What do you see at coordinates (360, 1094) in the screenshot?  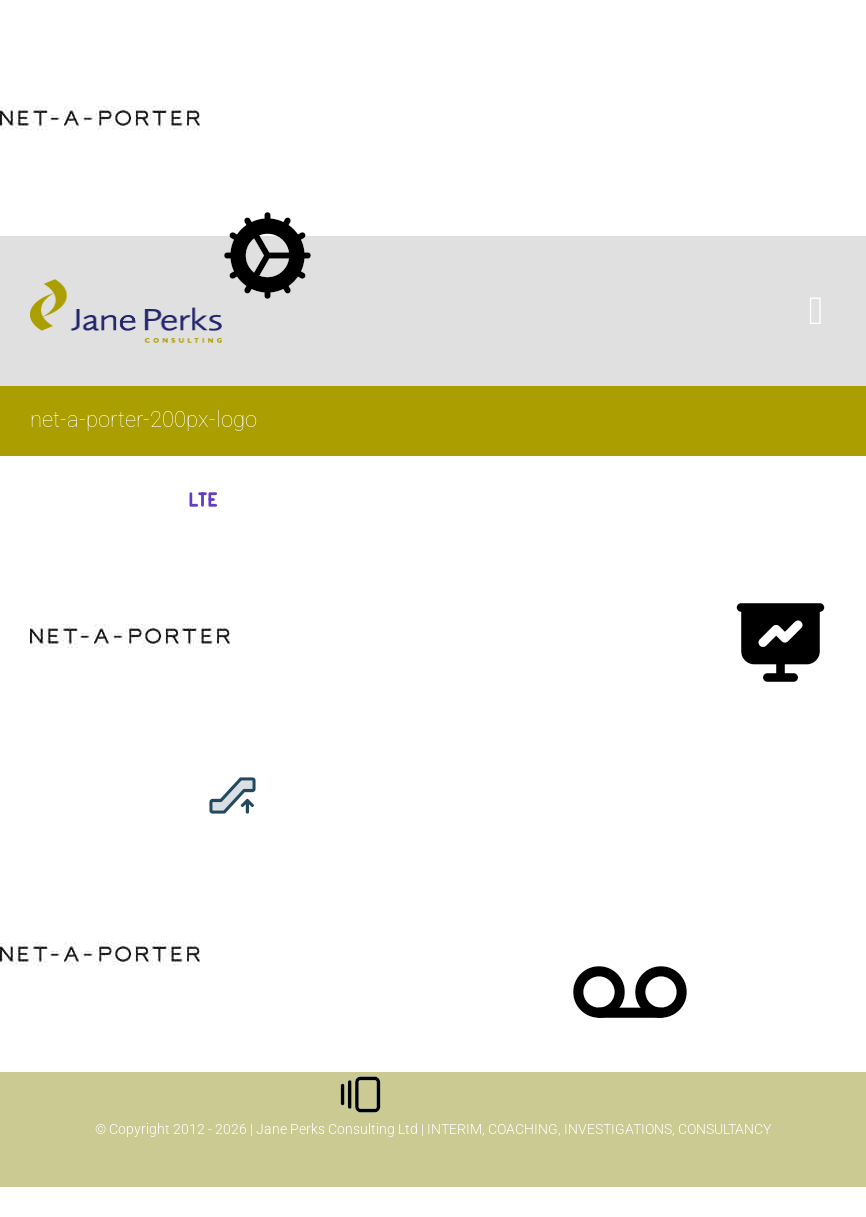 I see `view the last image in a horizontal gallery` at bounding box center [360, 1094].